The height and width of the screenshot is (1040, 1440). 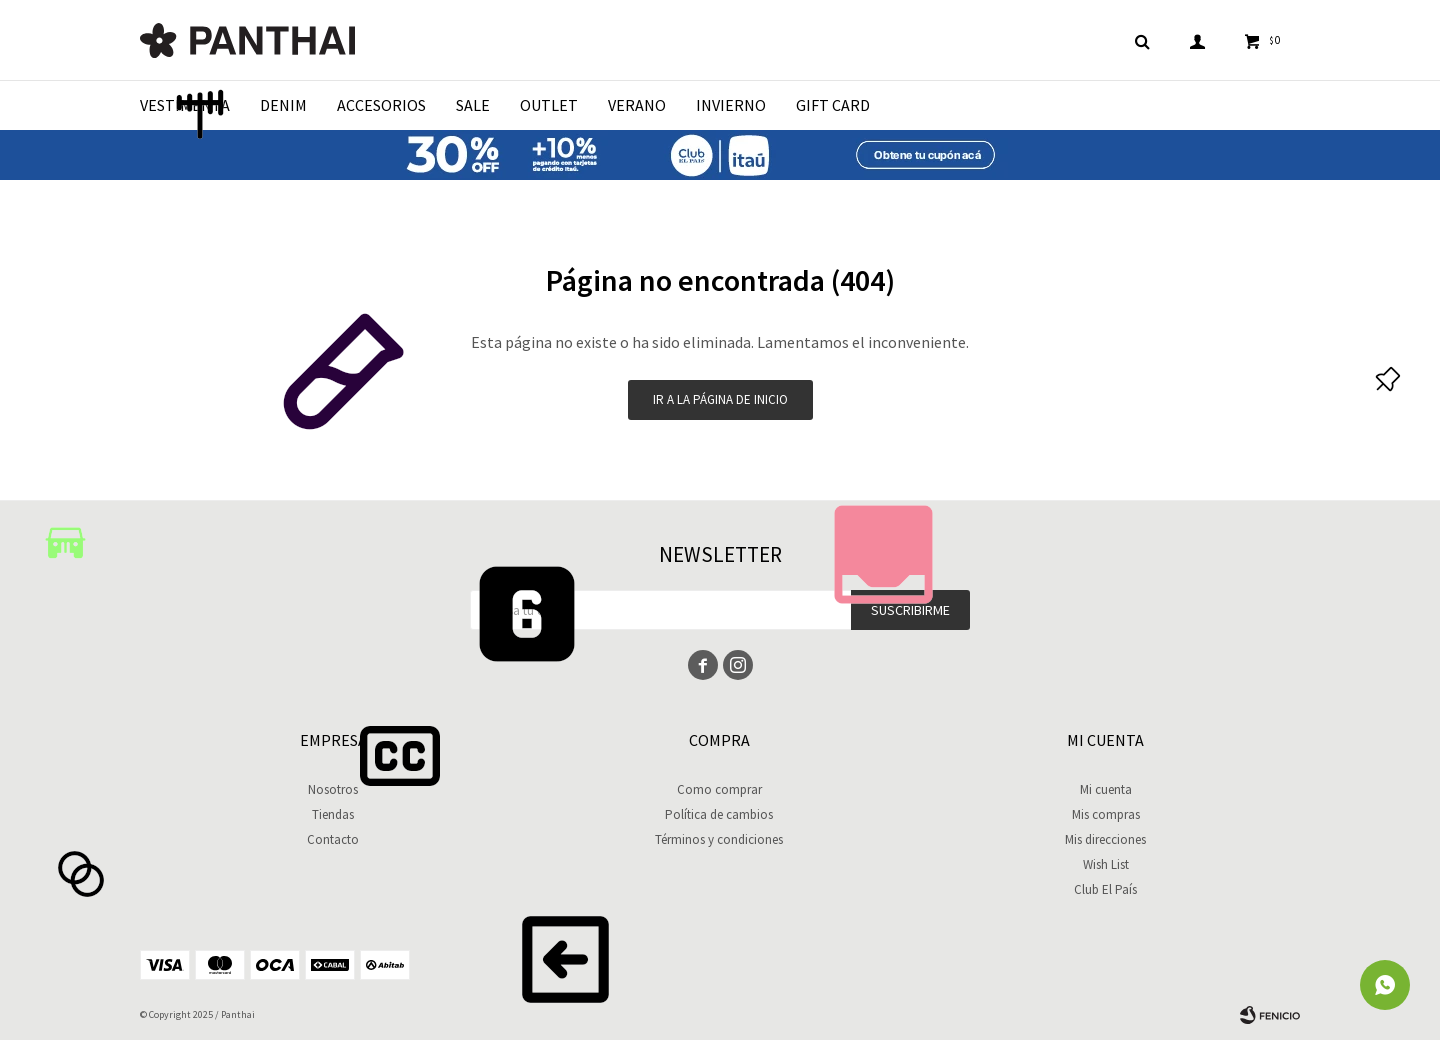 What do you see at coordinates (200, 113) in the screenshot?
I see `indicates signal or network connectivity status` at bounding box center [200, 113].